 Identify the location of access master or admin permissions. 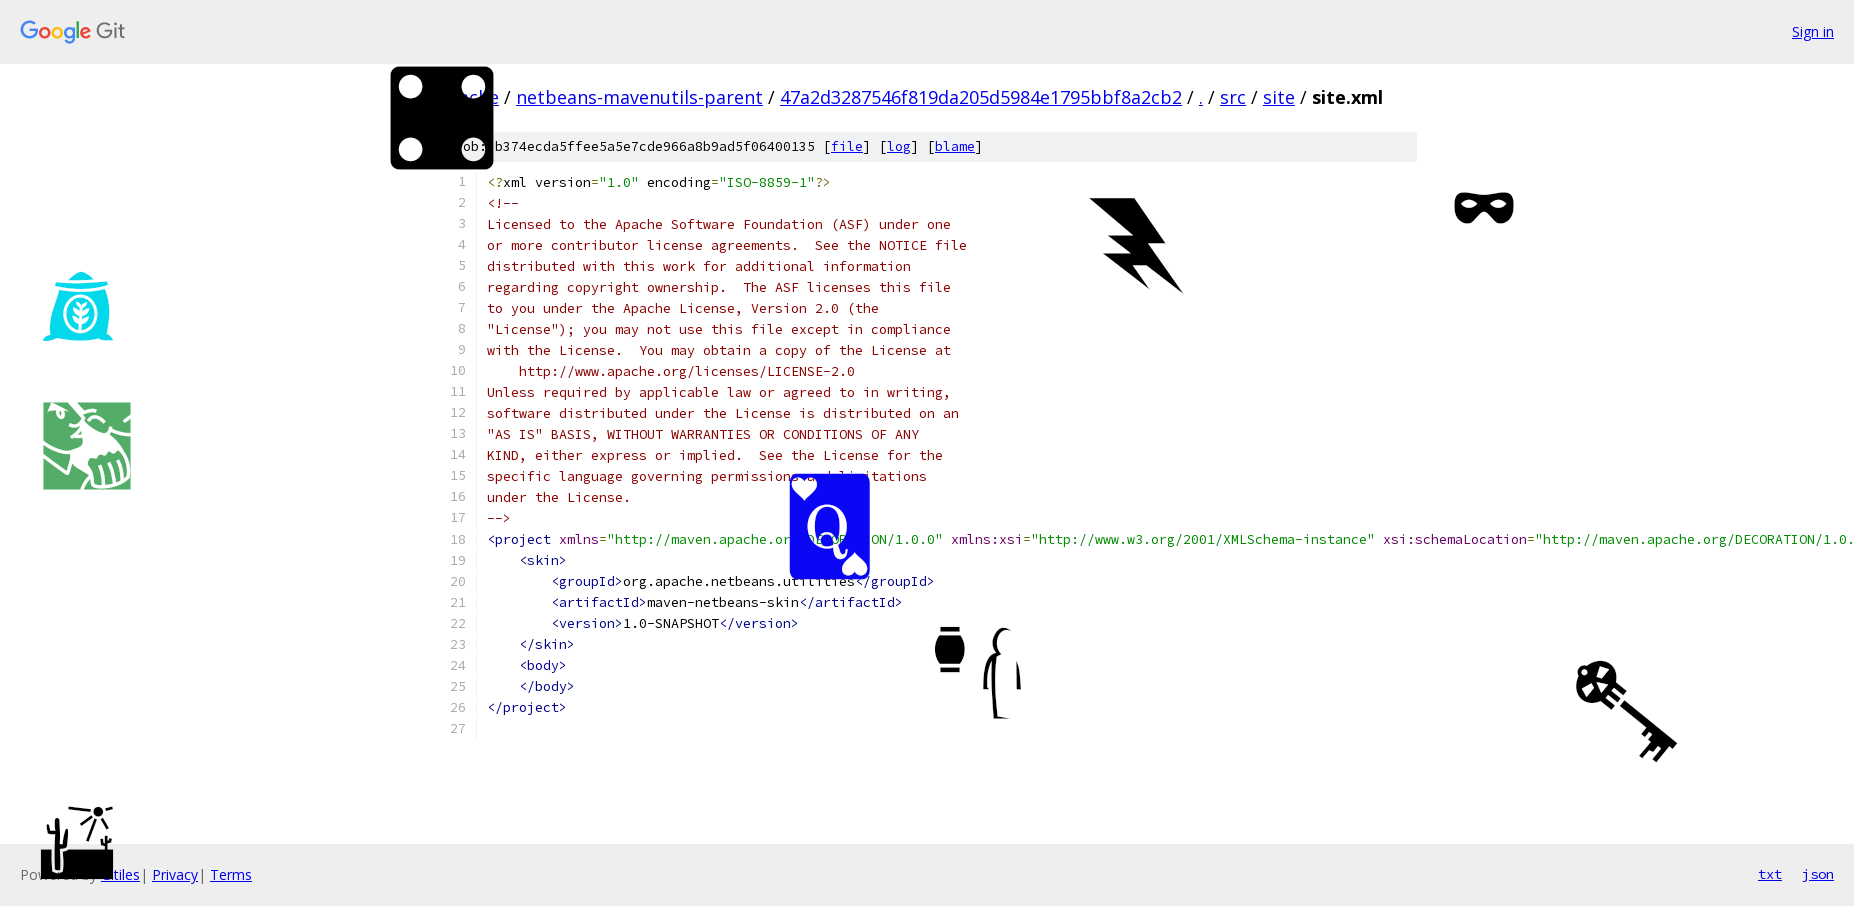
(1626, 711).